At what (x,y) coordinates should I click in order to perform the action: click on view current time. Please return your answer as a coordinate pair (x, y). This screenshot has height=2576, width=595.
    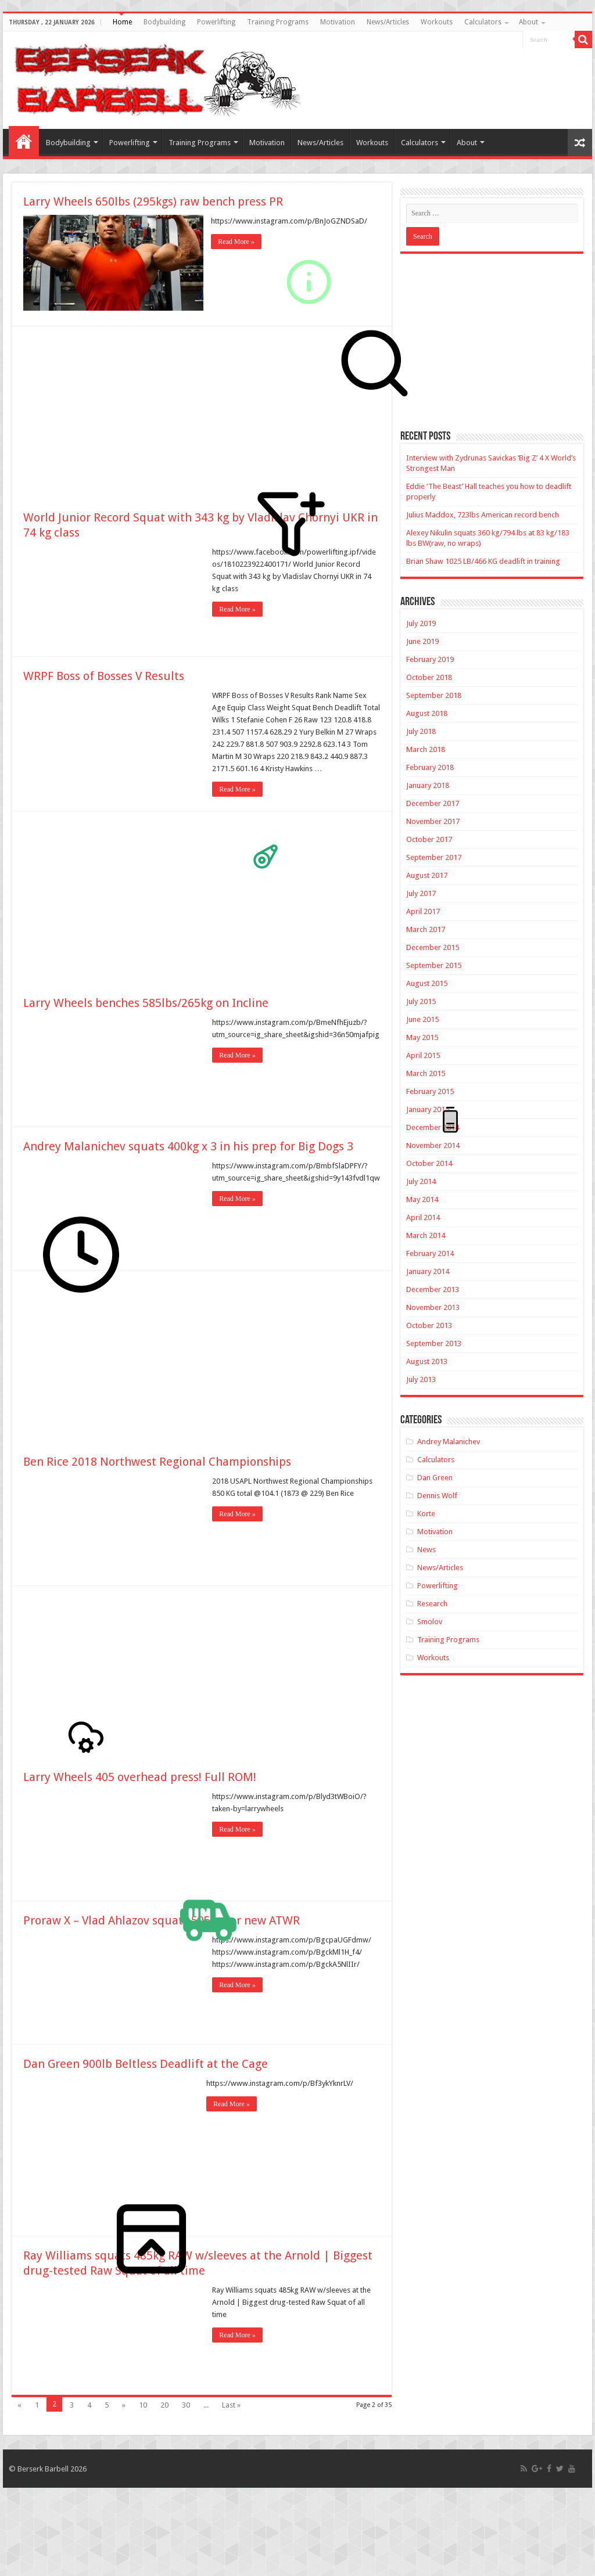
    Looking at the image, I should click on (81, 1254).